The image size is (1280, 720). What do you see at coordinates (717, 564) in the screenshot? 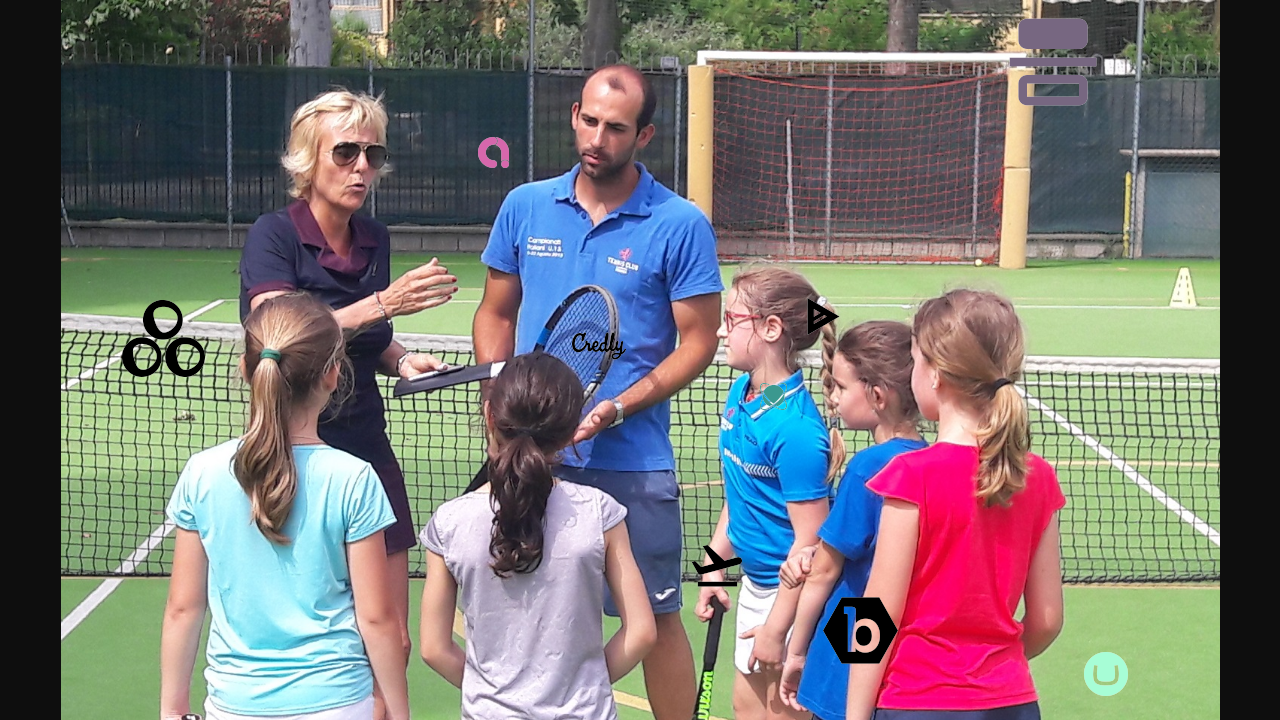
I see `view departure flights` at bounding box center [717, 564].